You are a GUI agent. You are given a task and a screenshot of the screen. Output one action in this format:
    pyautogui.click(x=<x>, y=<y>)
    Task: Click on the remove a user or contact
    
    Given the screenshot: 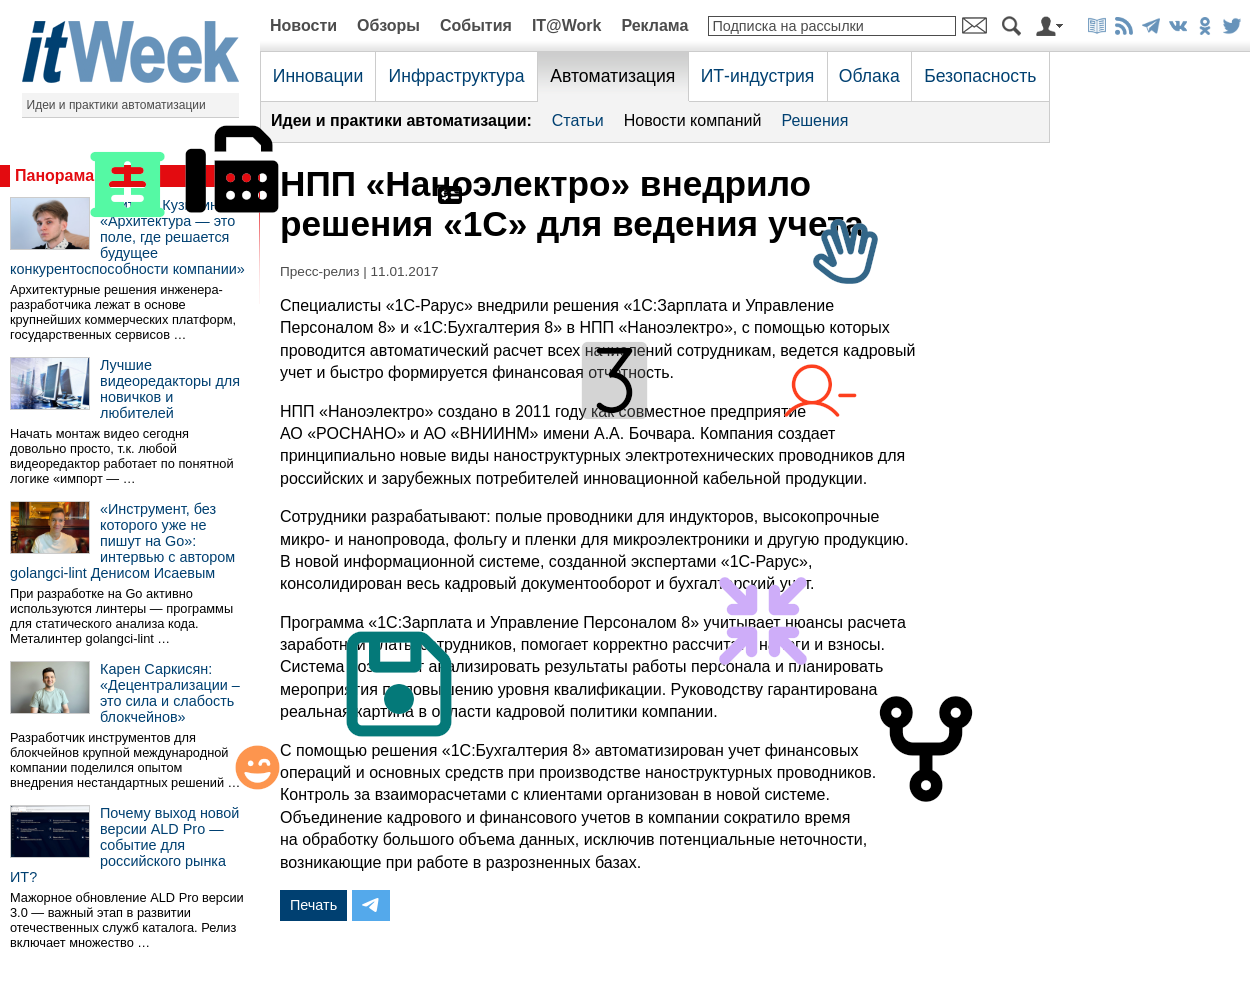 What is the action you would take?
    pyautogui.click(x=818, y=393)
    